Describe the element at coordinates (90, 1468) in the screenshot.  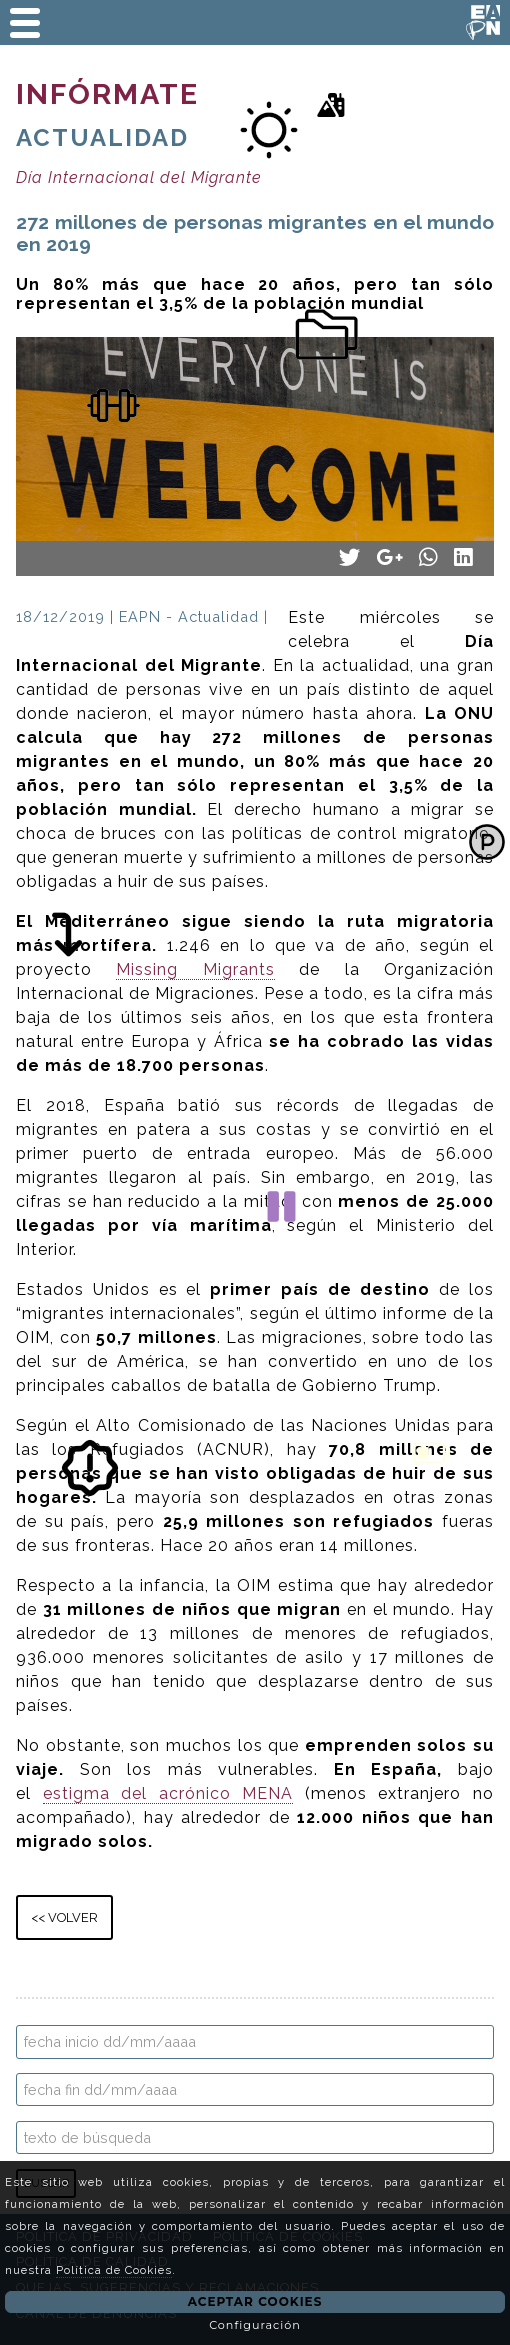
I see `indicates a warning or alert requiring attention` at that location.